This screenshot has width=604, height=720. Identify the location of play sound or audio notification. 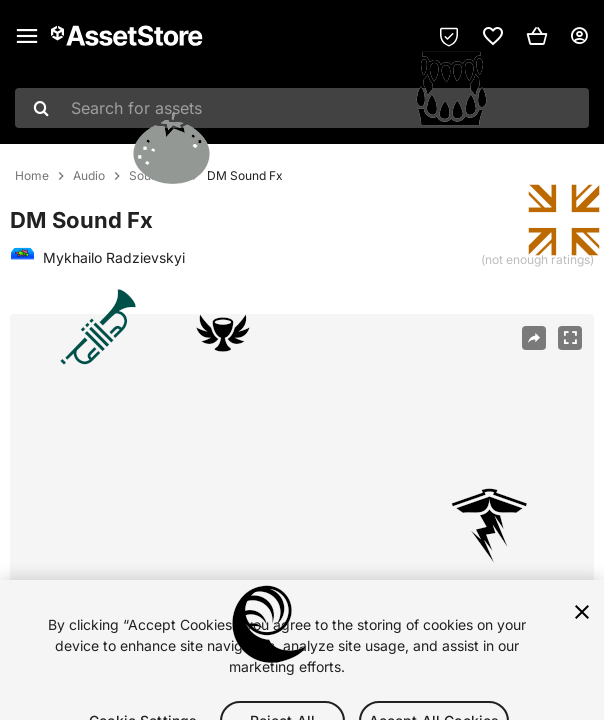
(98, 327).